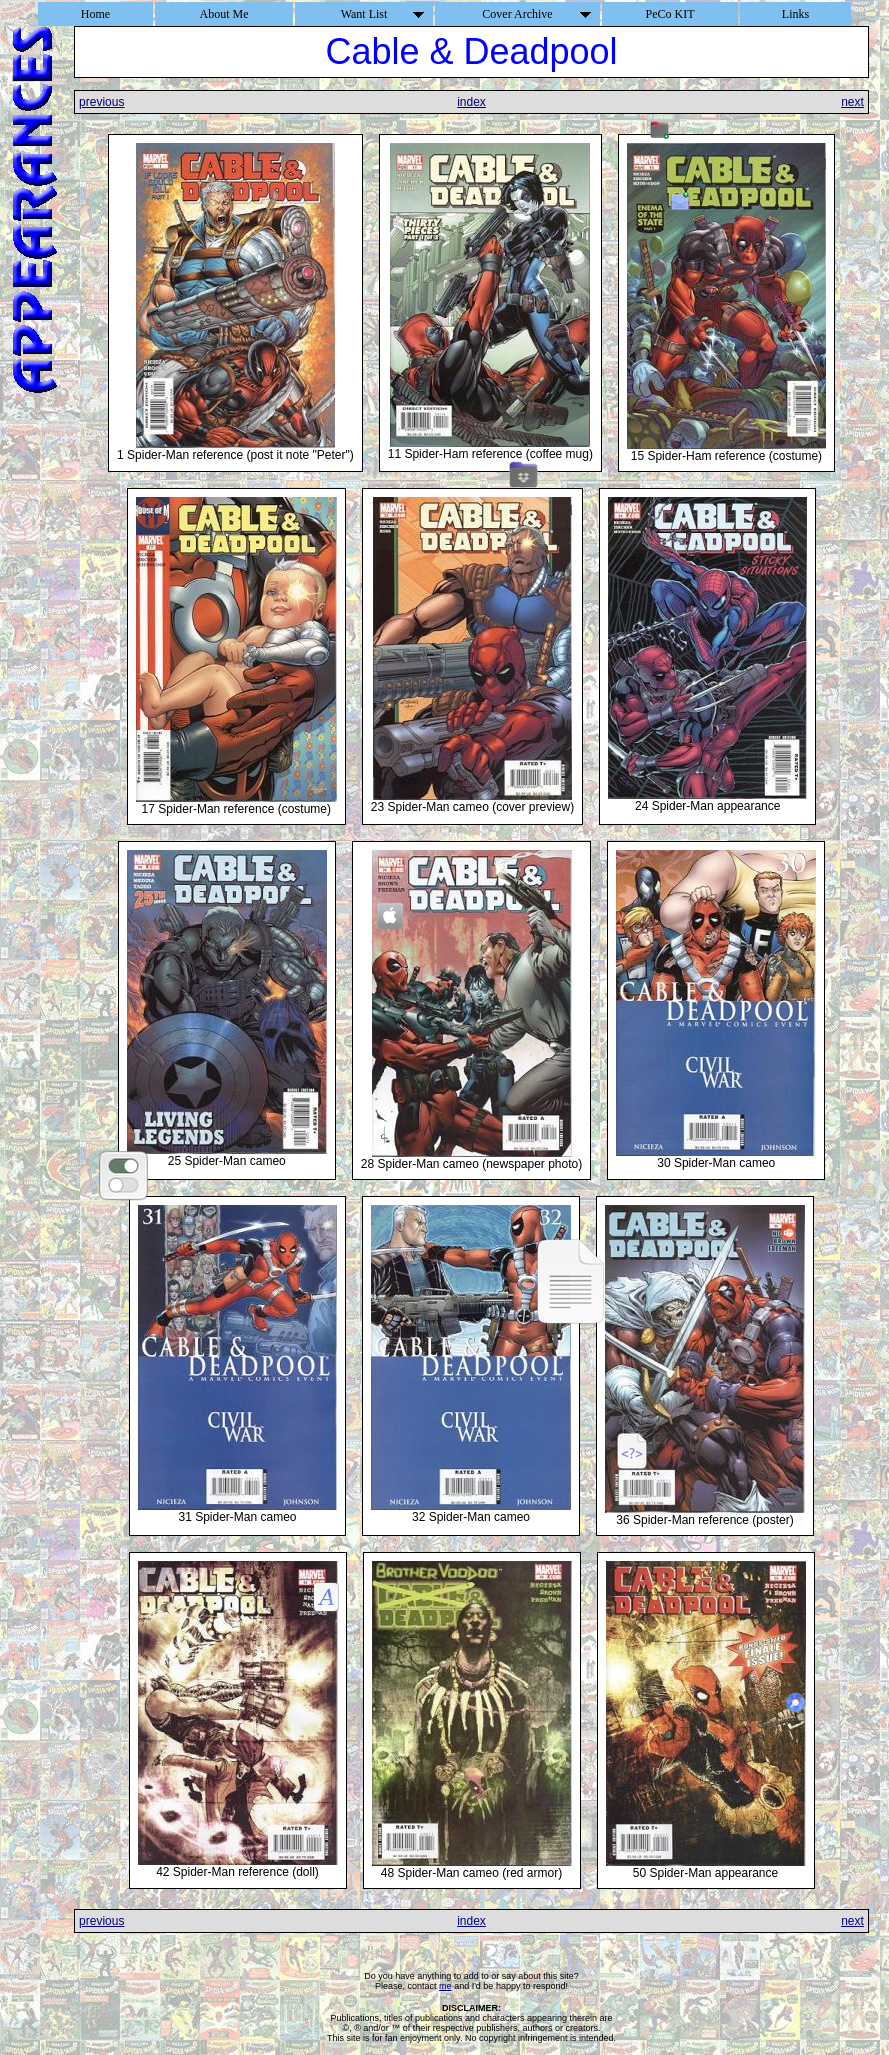 The image size is (889, 2055). I want to click on open a plain text file, so click(570, 1281).